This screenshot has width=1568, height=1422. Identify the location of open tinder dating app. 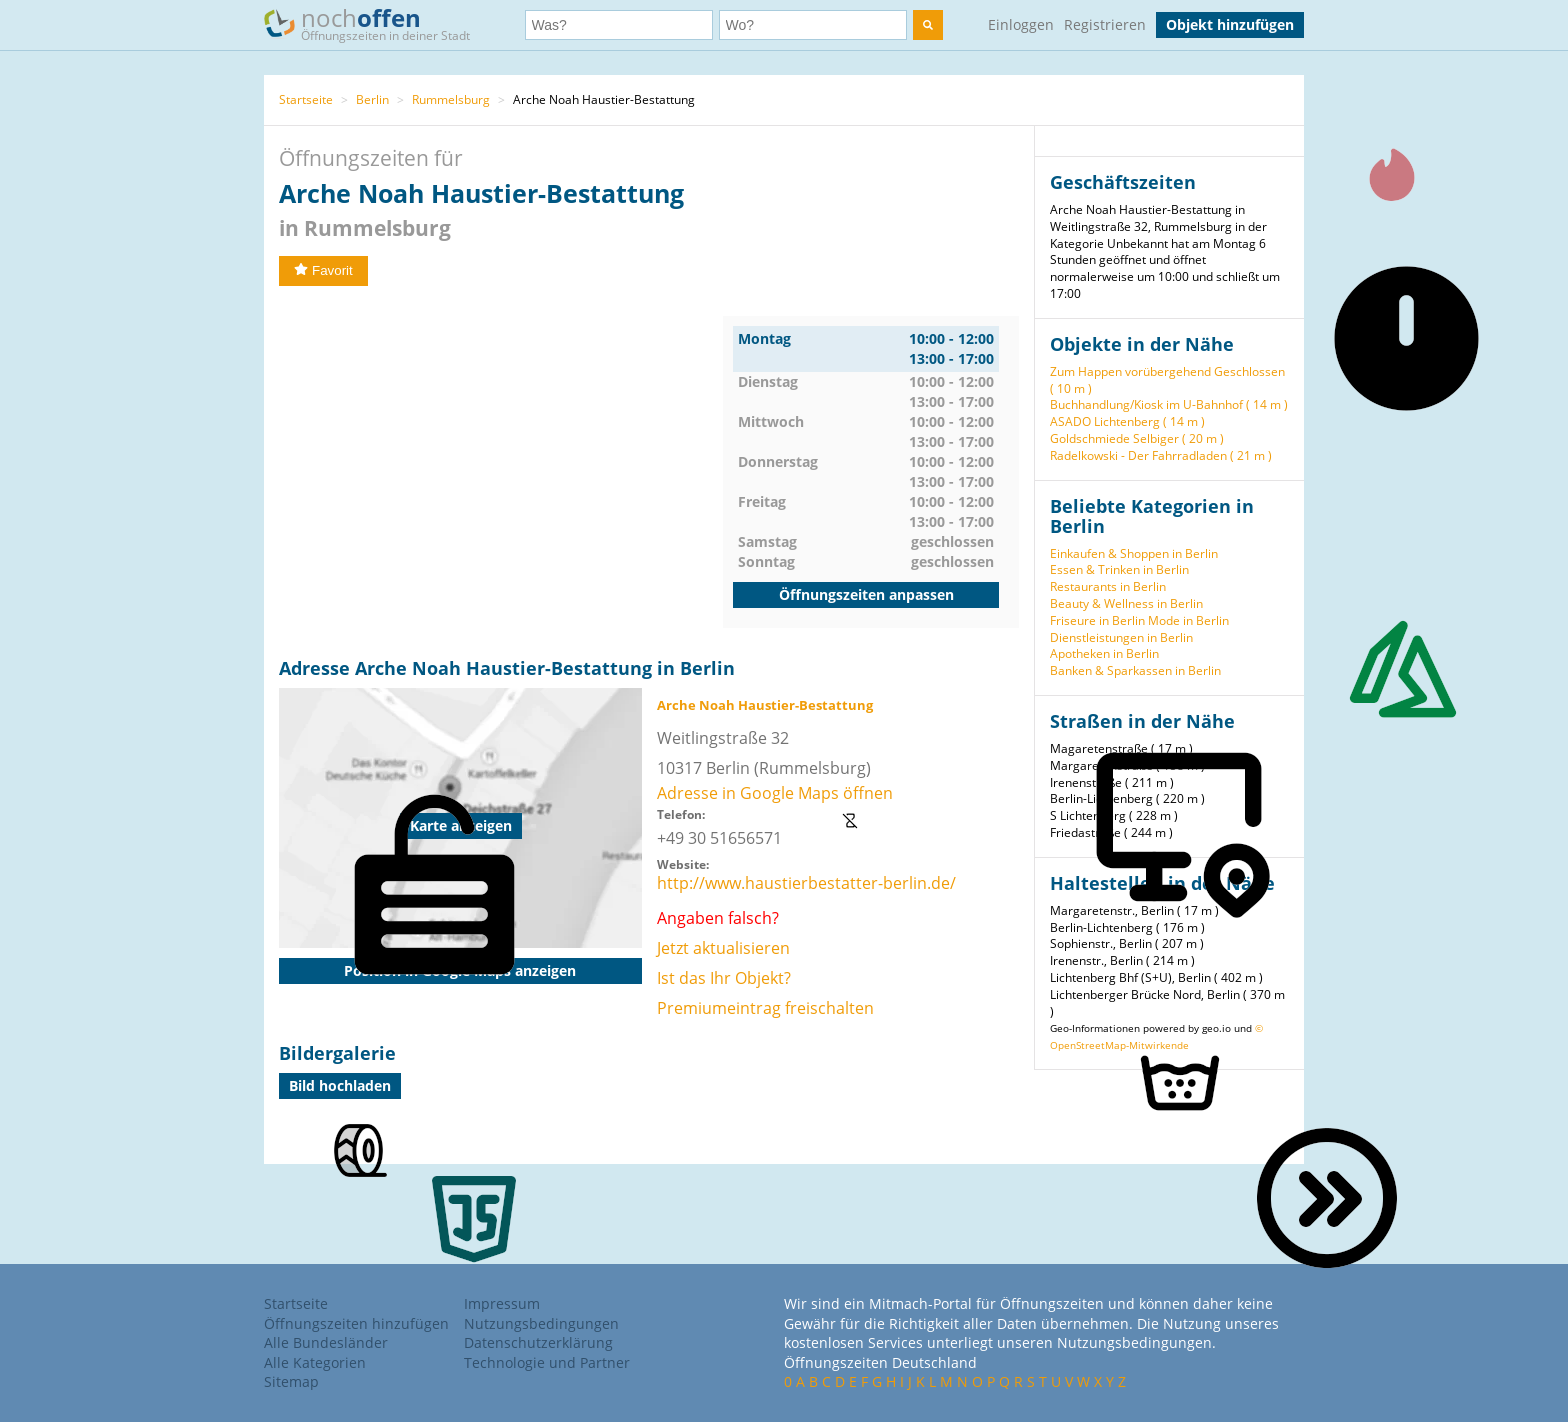
(1392, 176).